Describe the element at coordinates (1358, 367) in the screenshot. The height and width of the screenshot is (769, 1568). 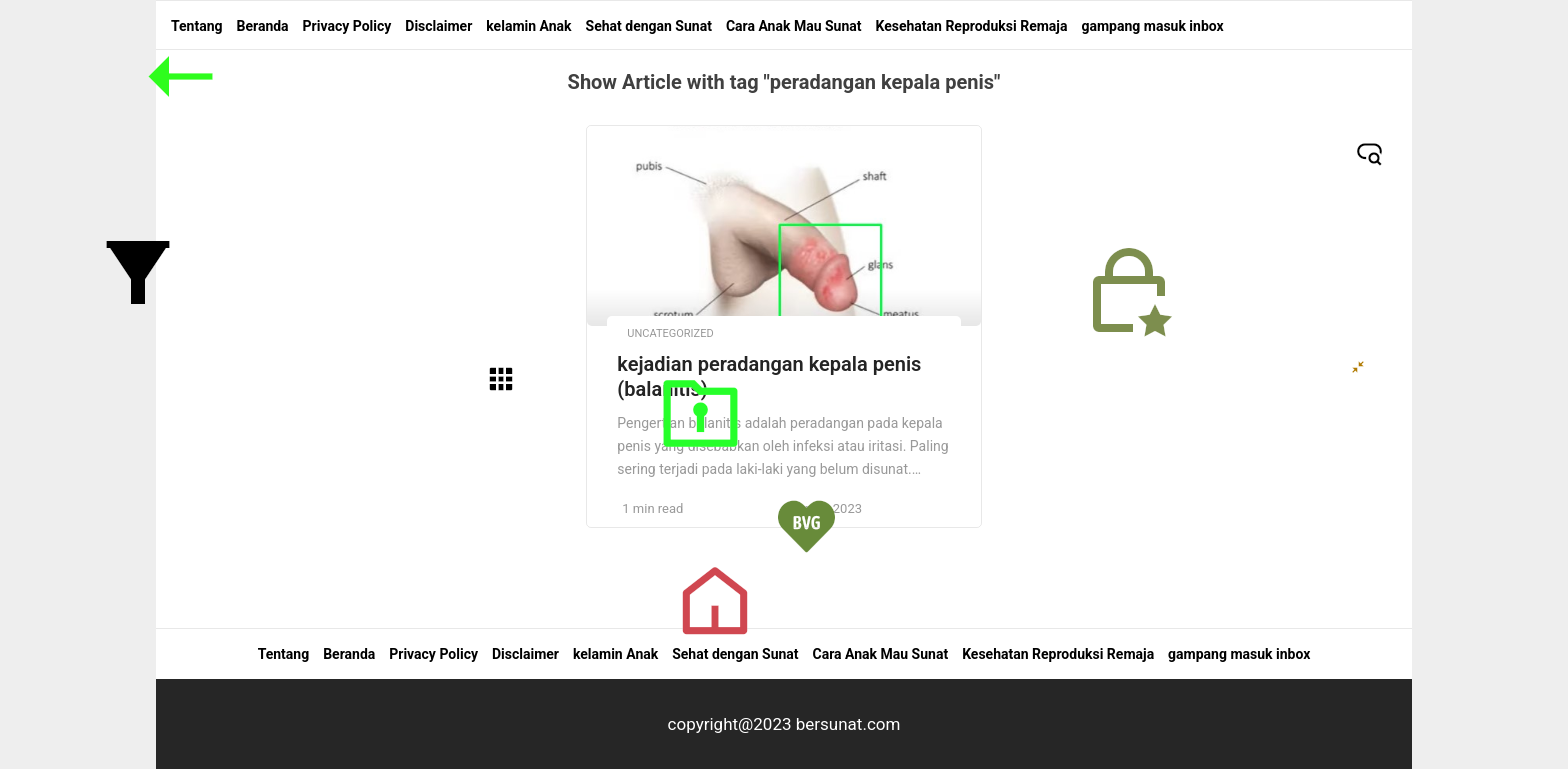
I see `collapse or minimize an expanded view` at that location.